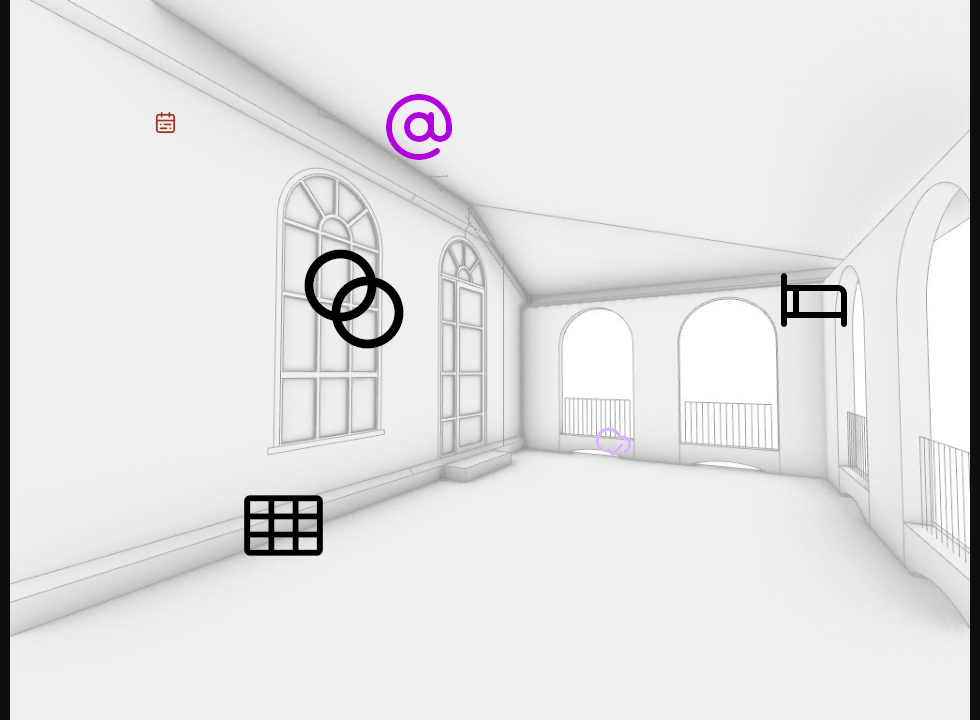  Describe the element at coordinates (165, 122) in the screenshot. I see `select a date range` at that location.